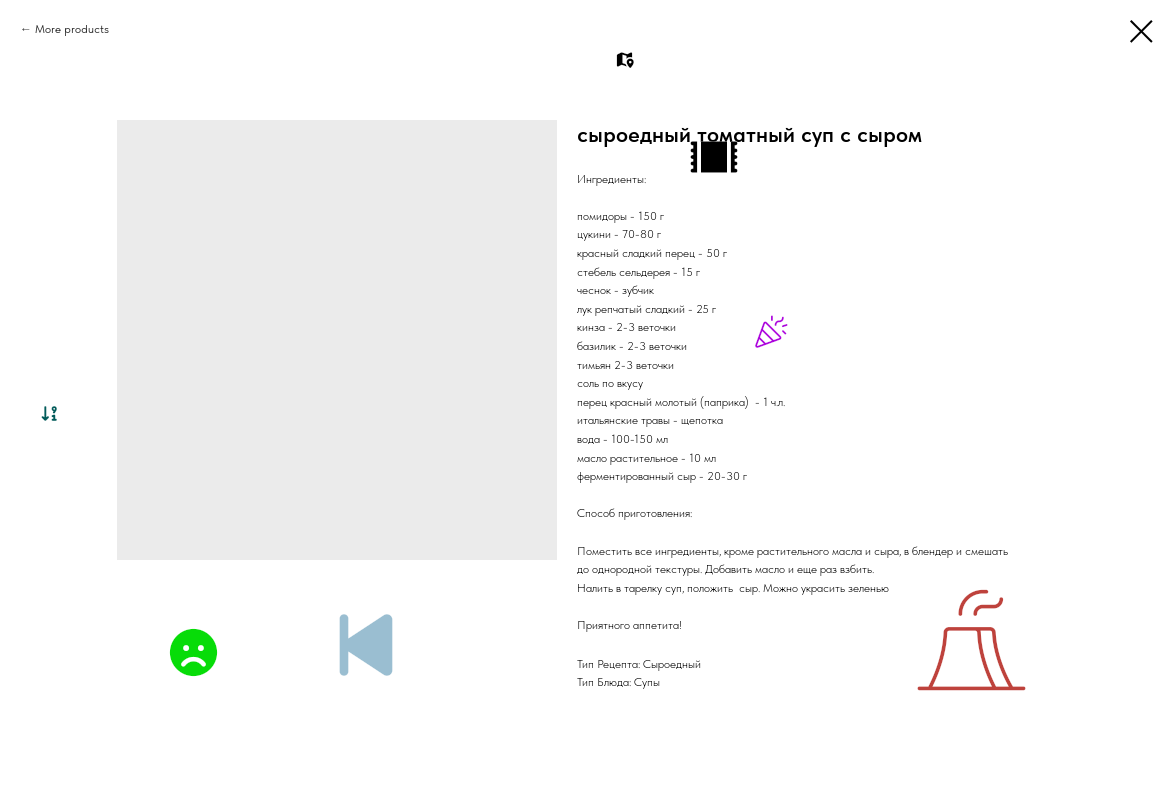  Describe the element at coordinates (49, 413) in the screenshot. I see `sort numbers in descending order` at that location.